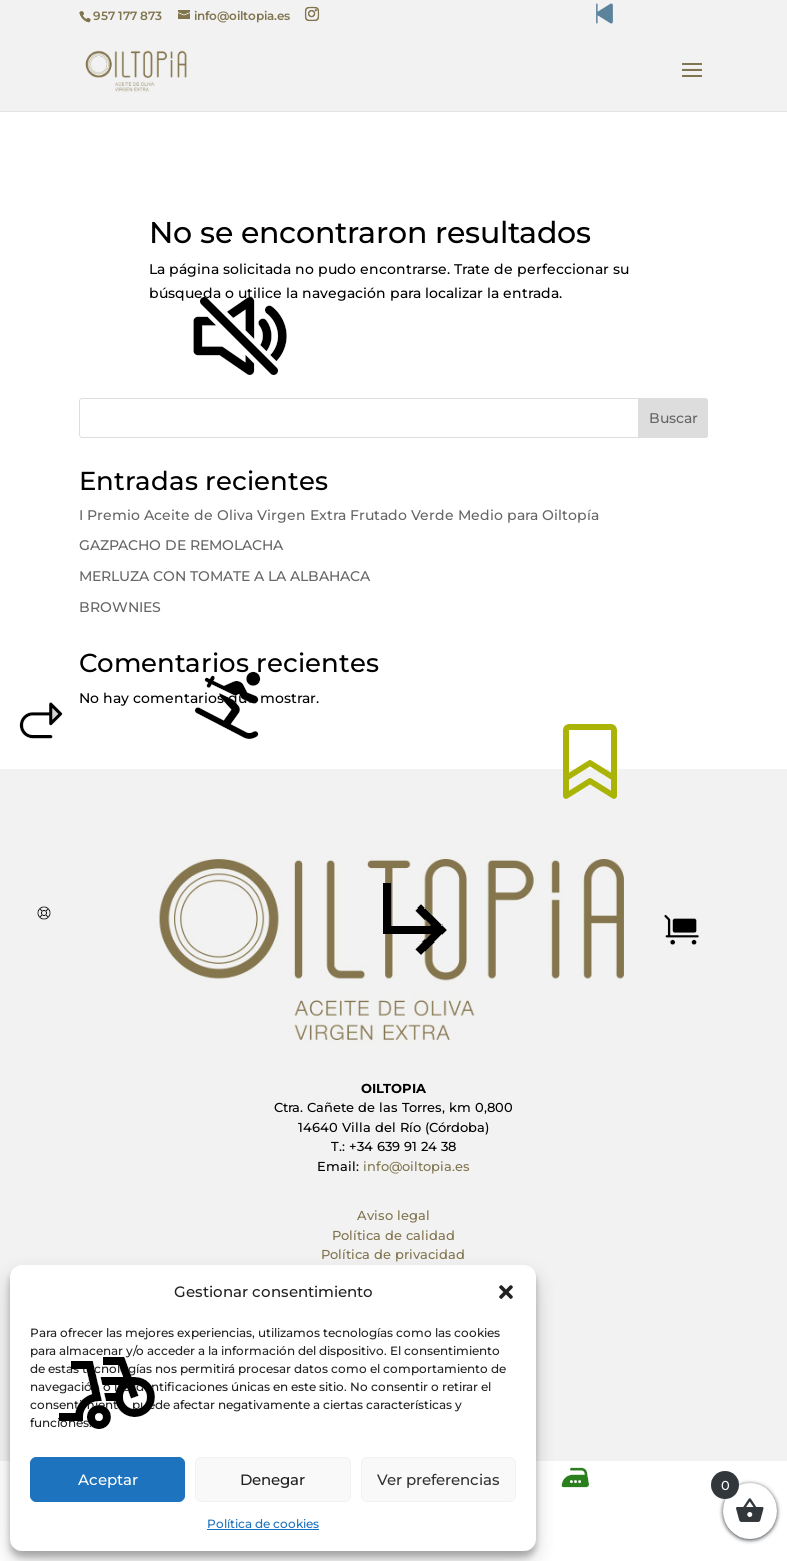 This screenshot has width=787, height=1561. What do you see at coordinates (417, 917) in the screenshot?
I see `navigate to a subdirectory or nested folder` at bounding box center [417, 917].